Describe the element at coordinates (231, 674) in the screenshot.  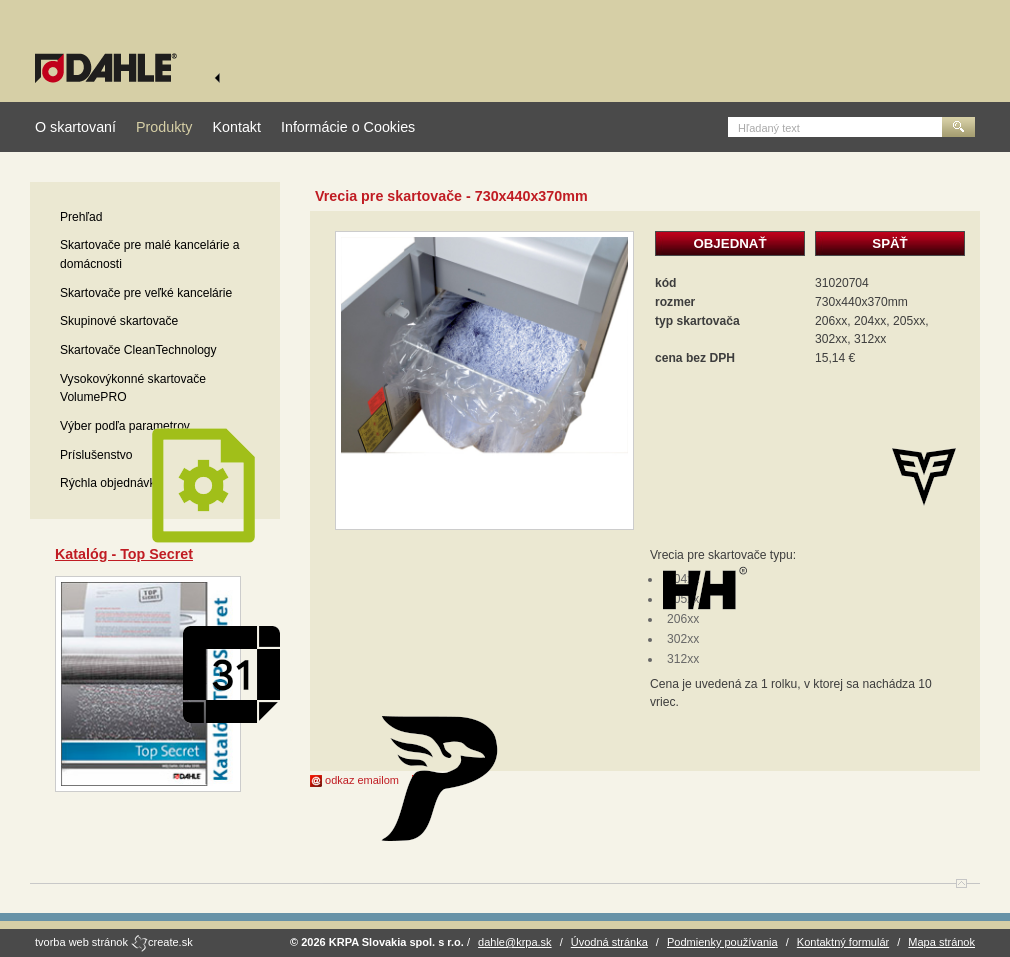
I see `open google calendar` at that location.